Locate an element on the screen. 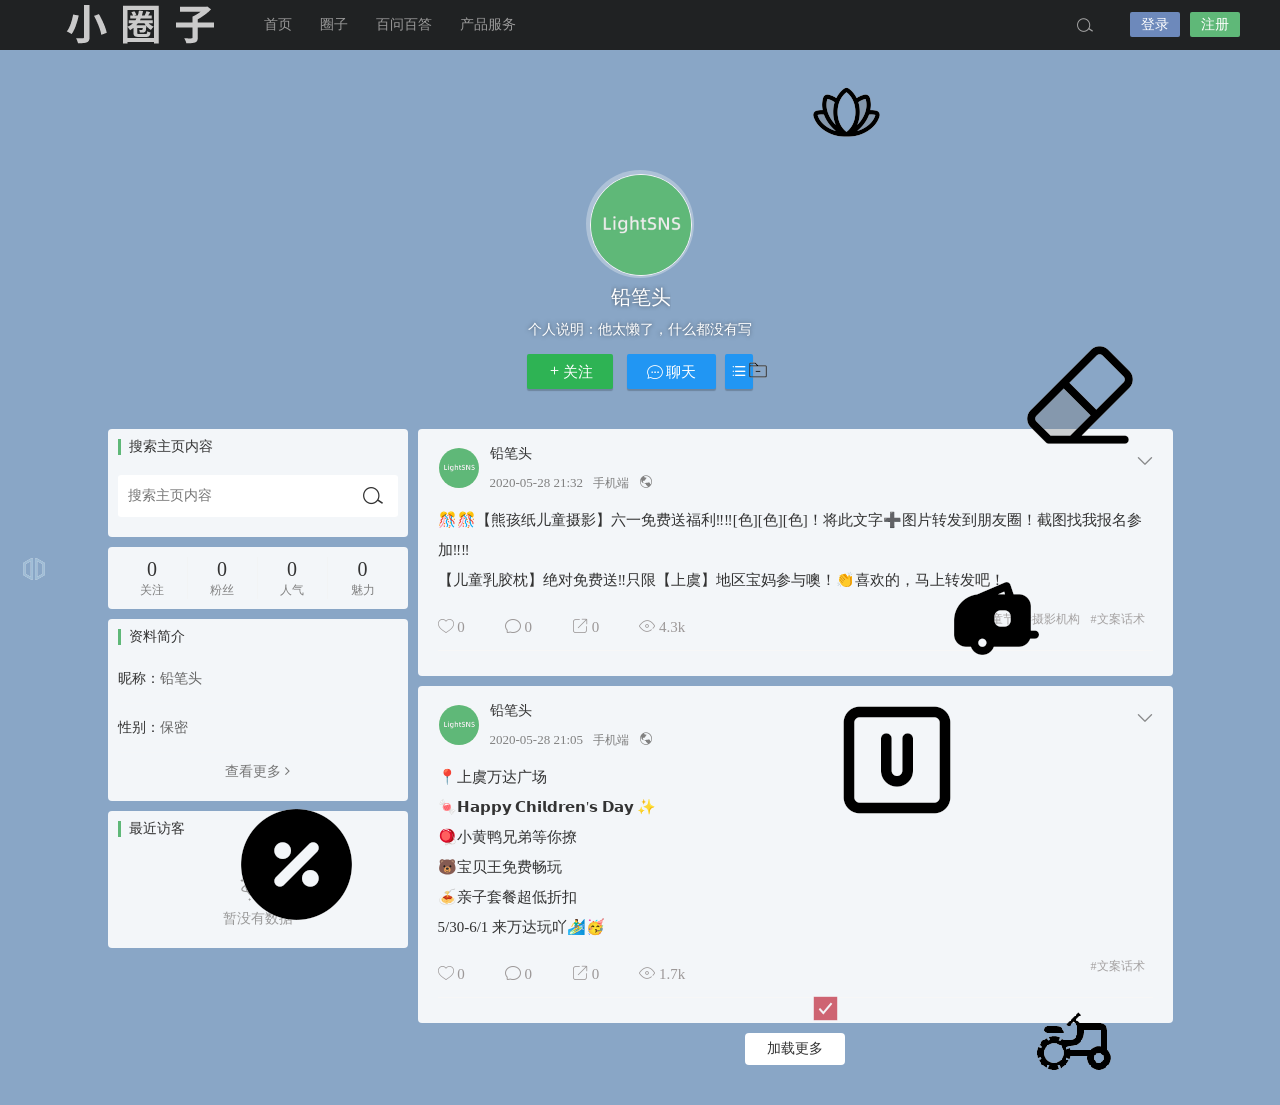 The width and height of the screenshot is (1280, 1105). indicates a selected or completed item is located at coordinates (825, 1008).